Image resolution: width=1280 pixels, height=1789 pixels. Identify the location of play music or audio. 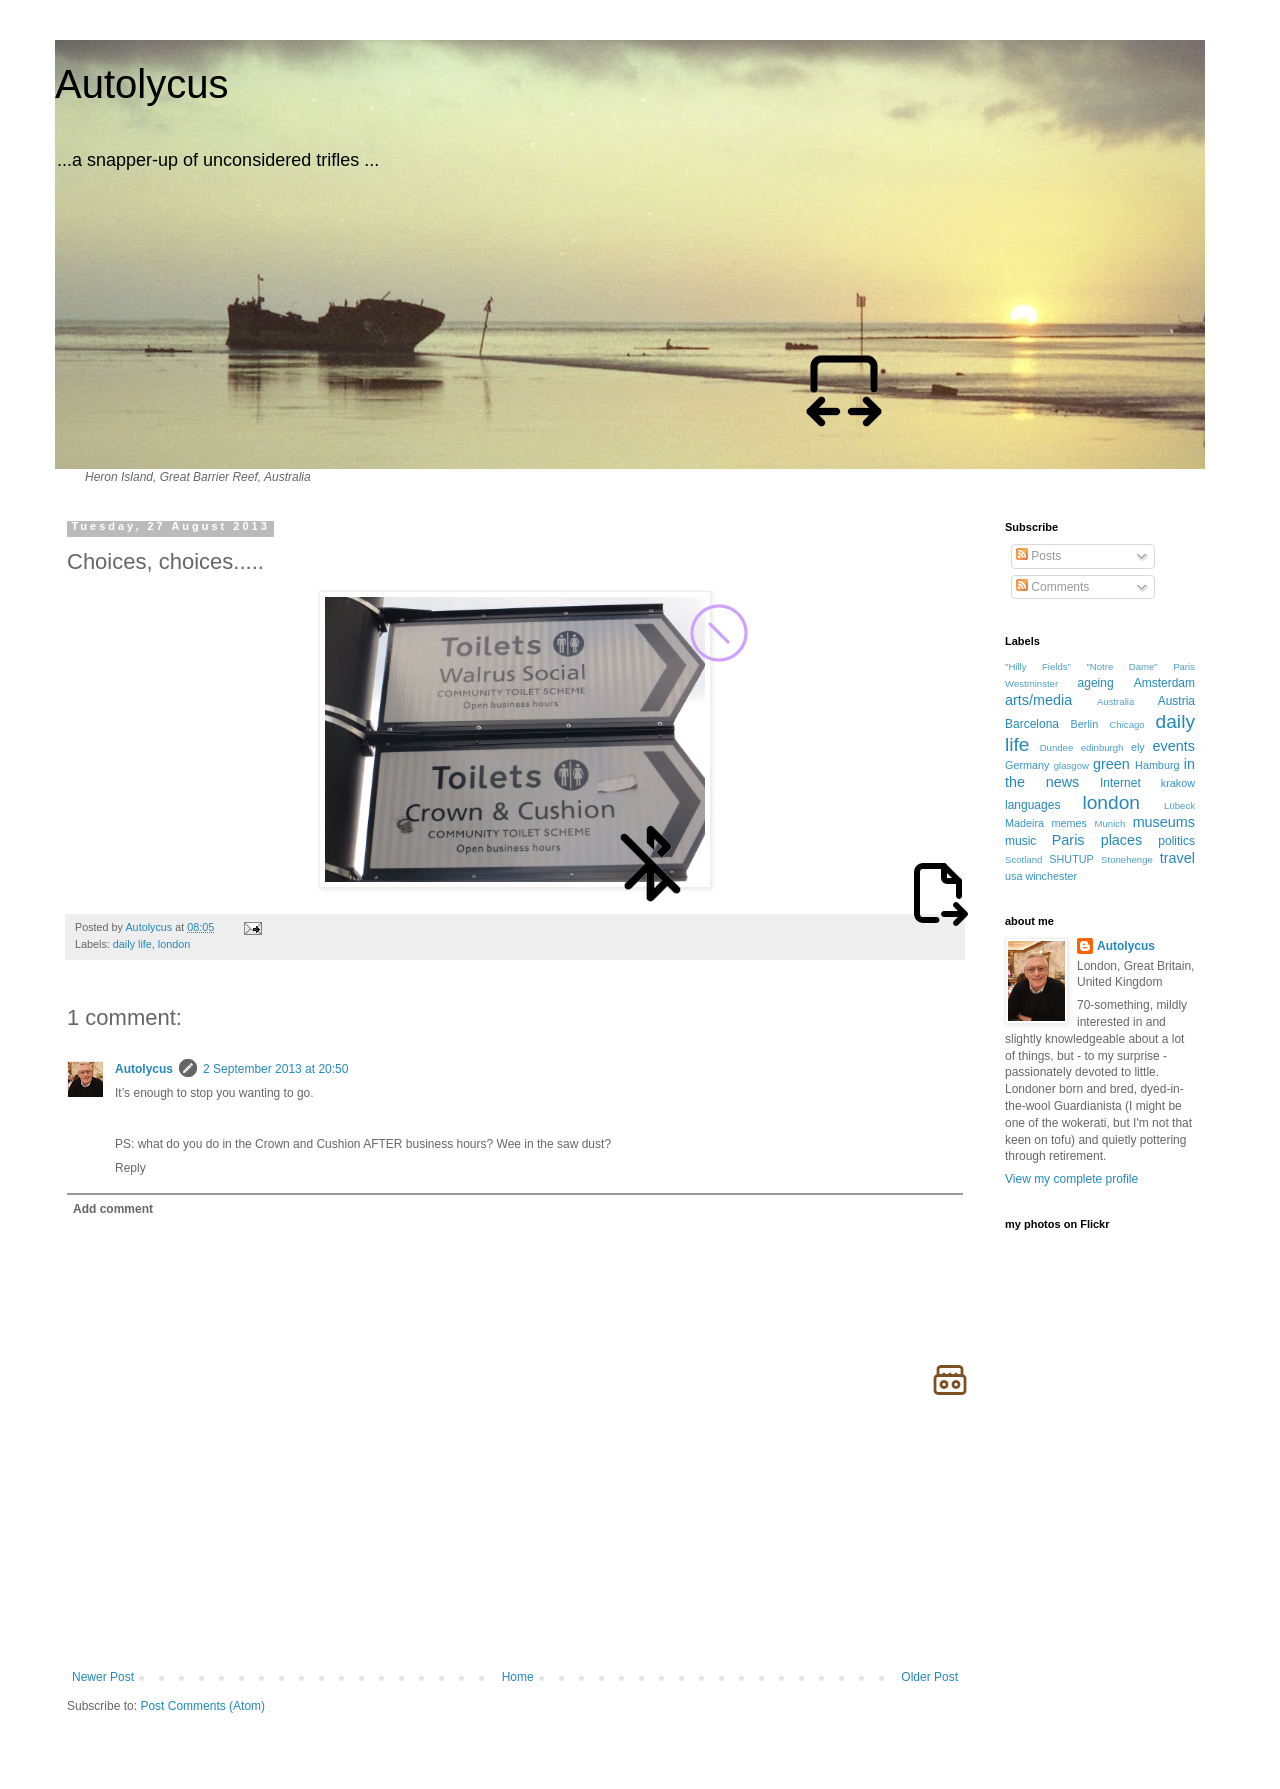
(950, 1380).